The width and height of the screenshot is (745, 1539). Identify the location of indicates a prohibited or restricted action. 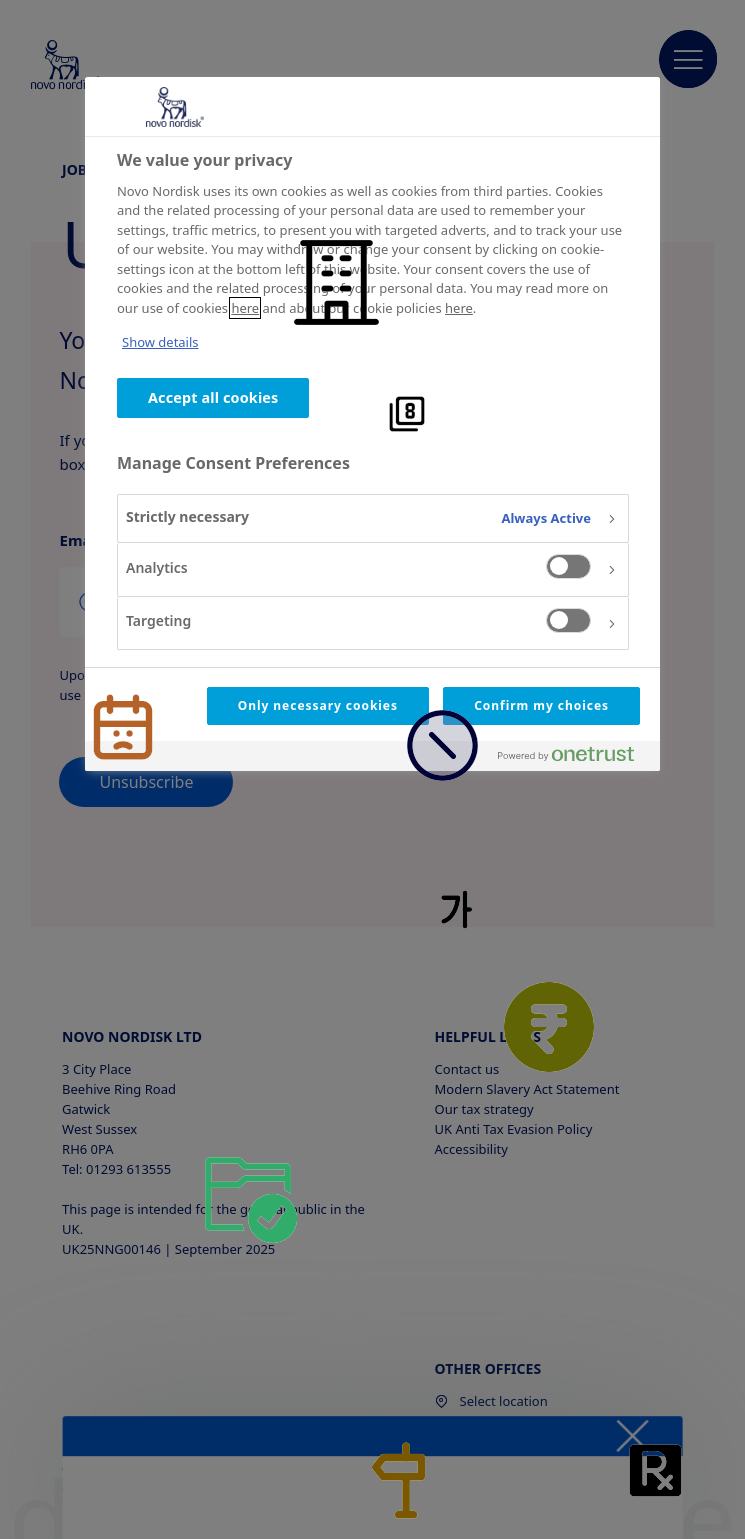
(442, 745).